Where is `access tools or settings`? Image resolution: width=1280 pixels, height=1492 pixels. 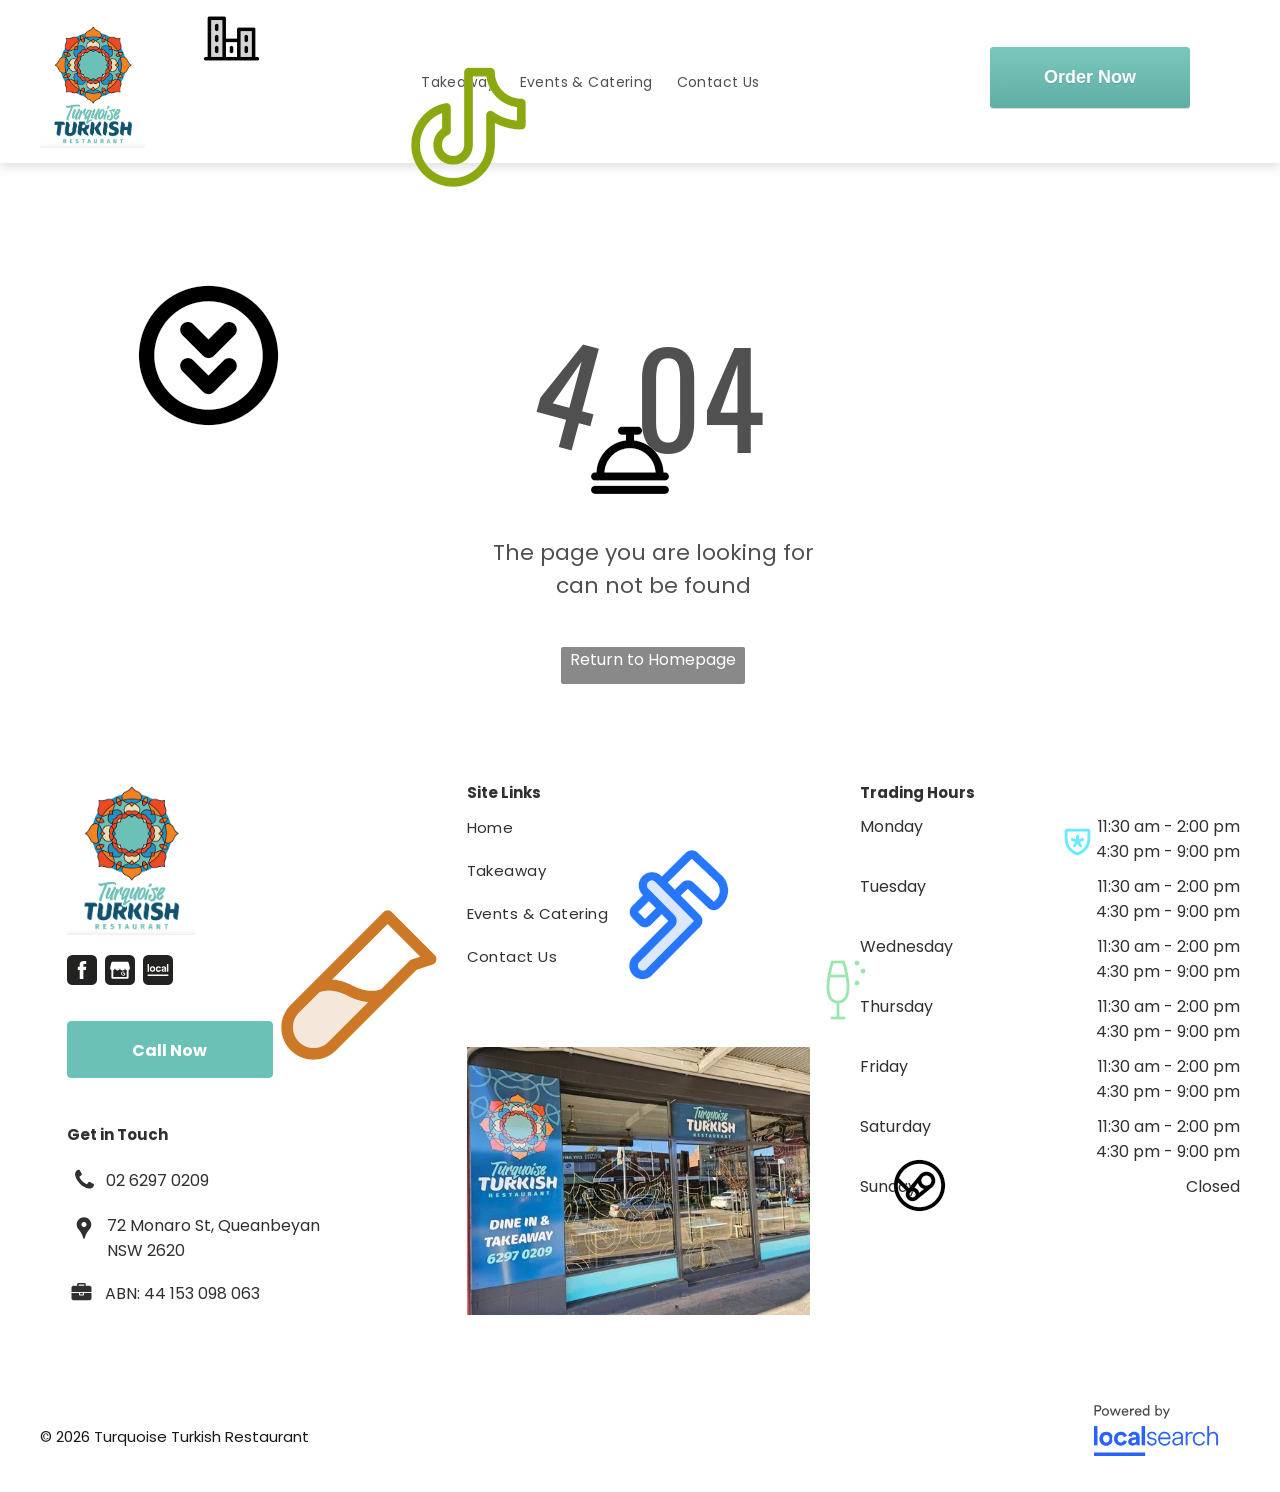
access tools or settings is located at coordinates (672, 914).